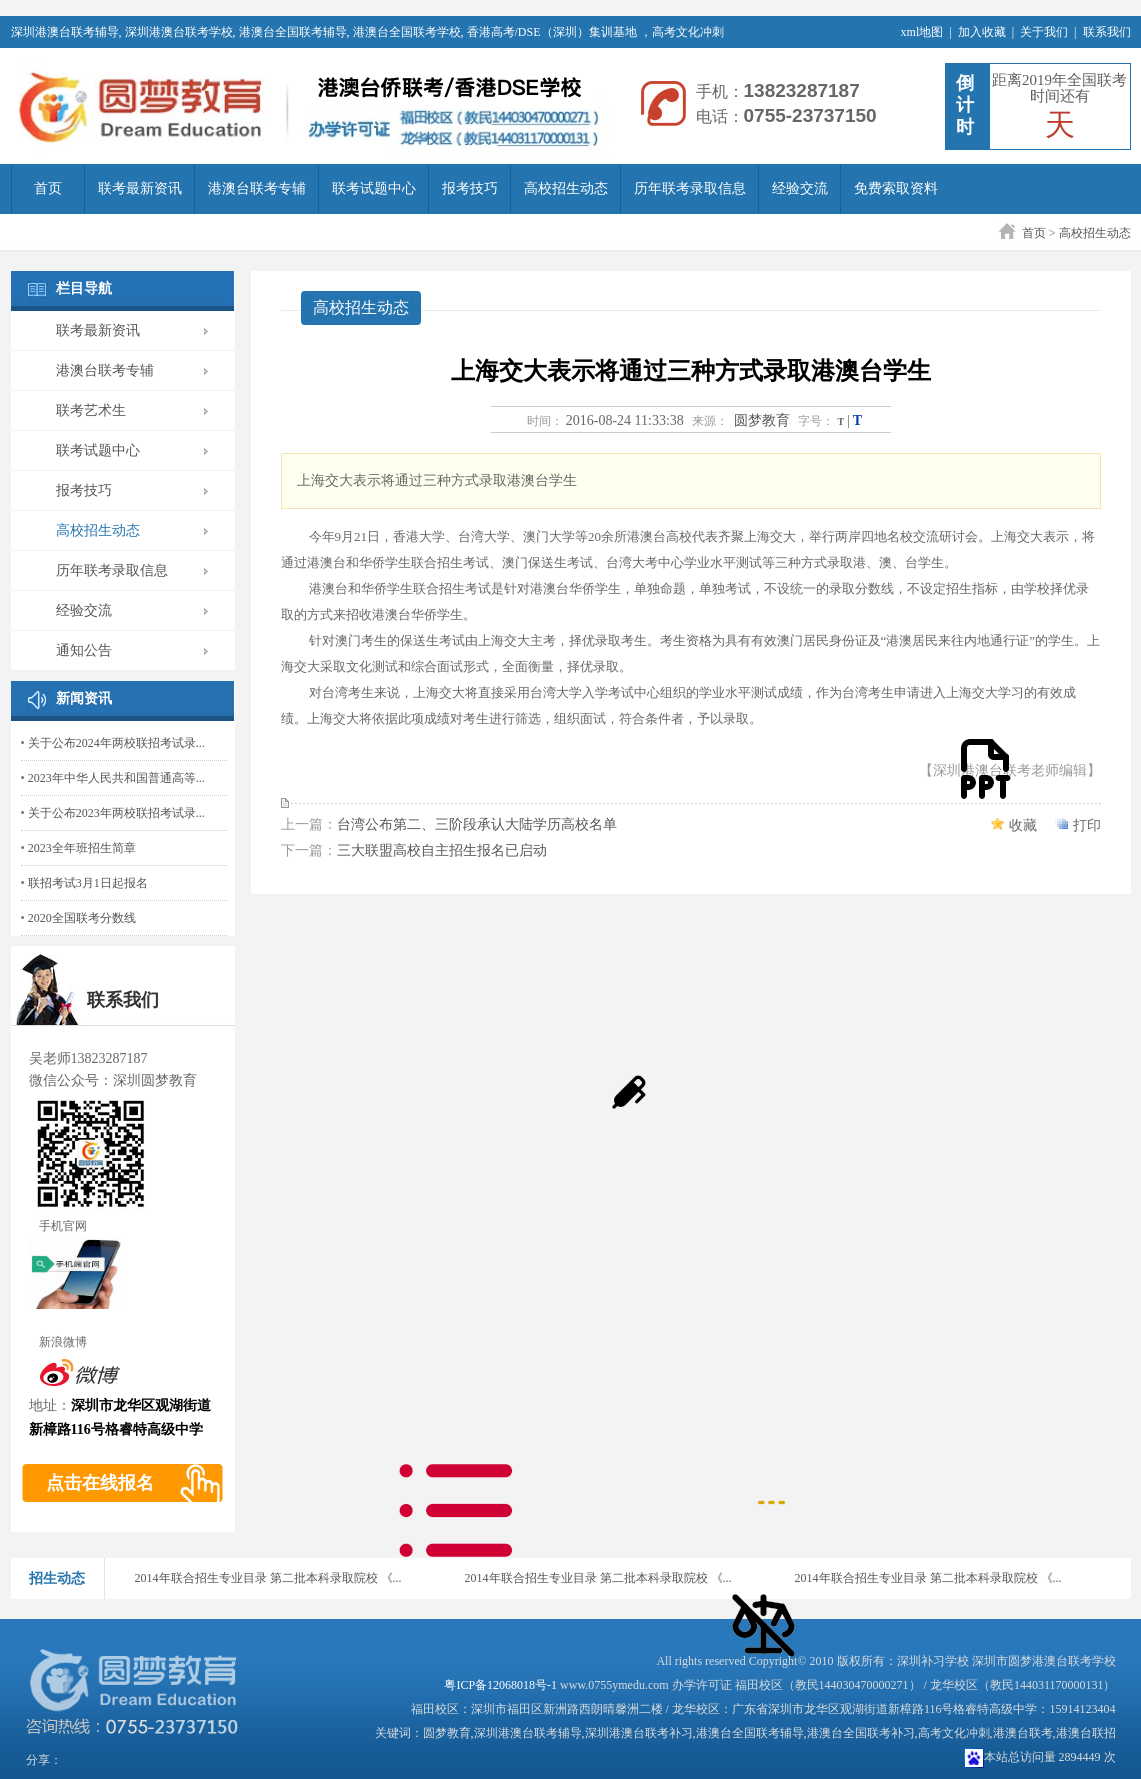  What do you see at coordinates (628, 1093) in the screenshot?
I see `edit or compose content` at bounding box center [628, 1093].